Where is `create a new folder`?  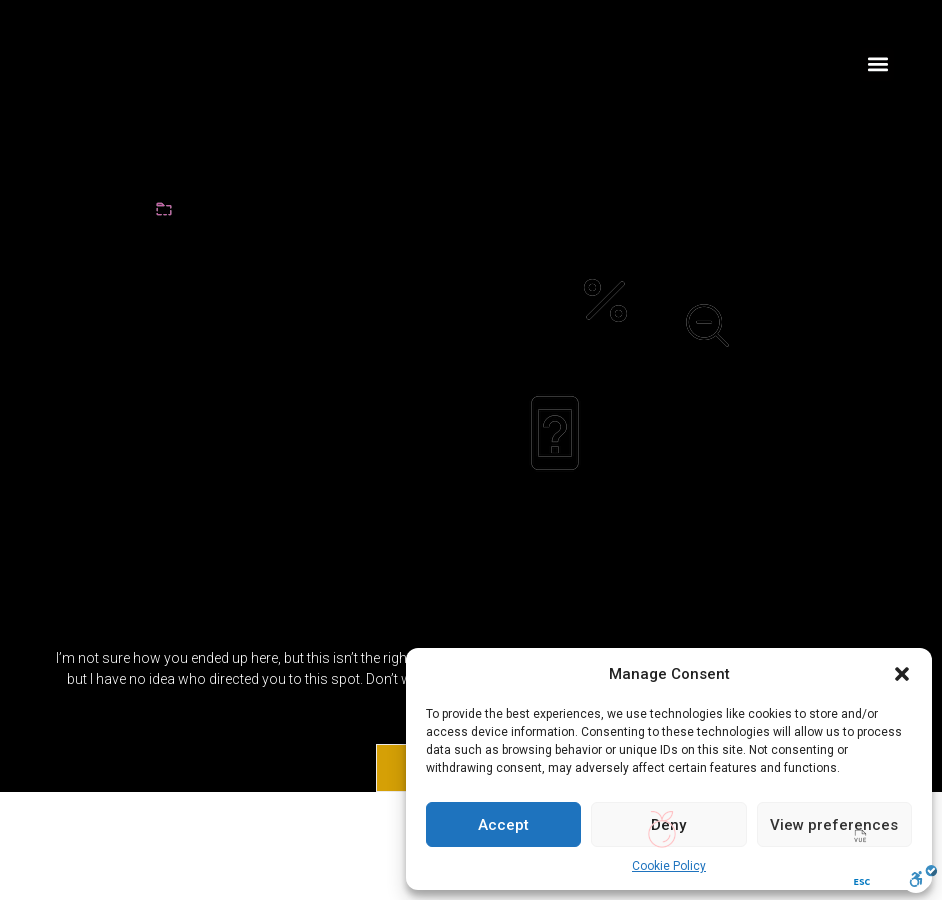 create a new folder is located at coordinates (164, 209).